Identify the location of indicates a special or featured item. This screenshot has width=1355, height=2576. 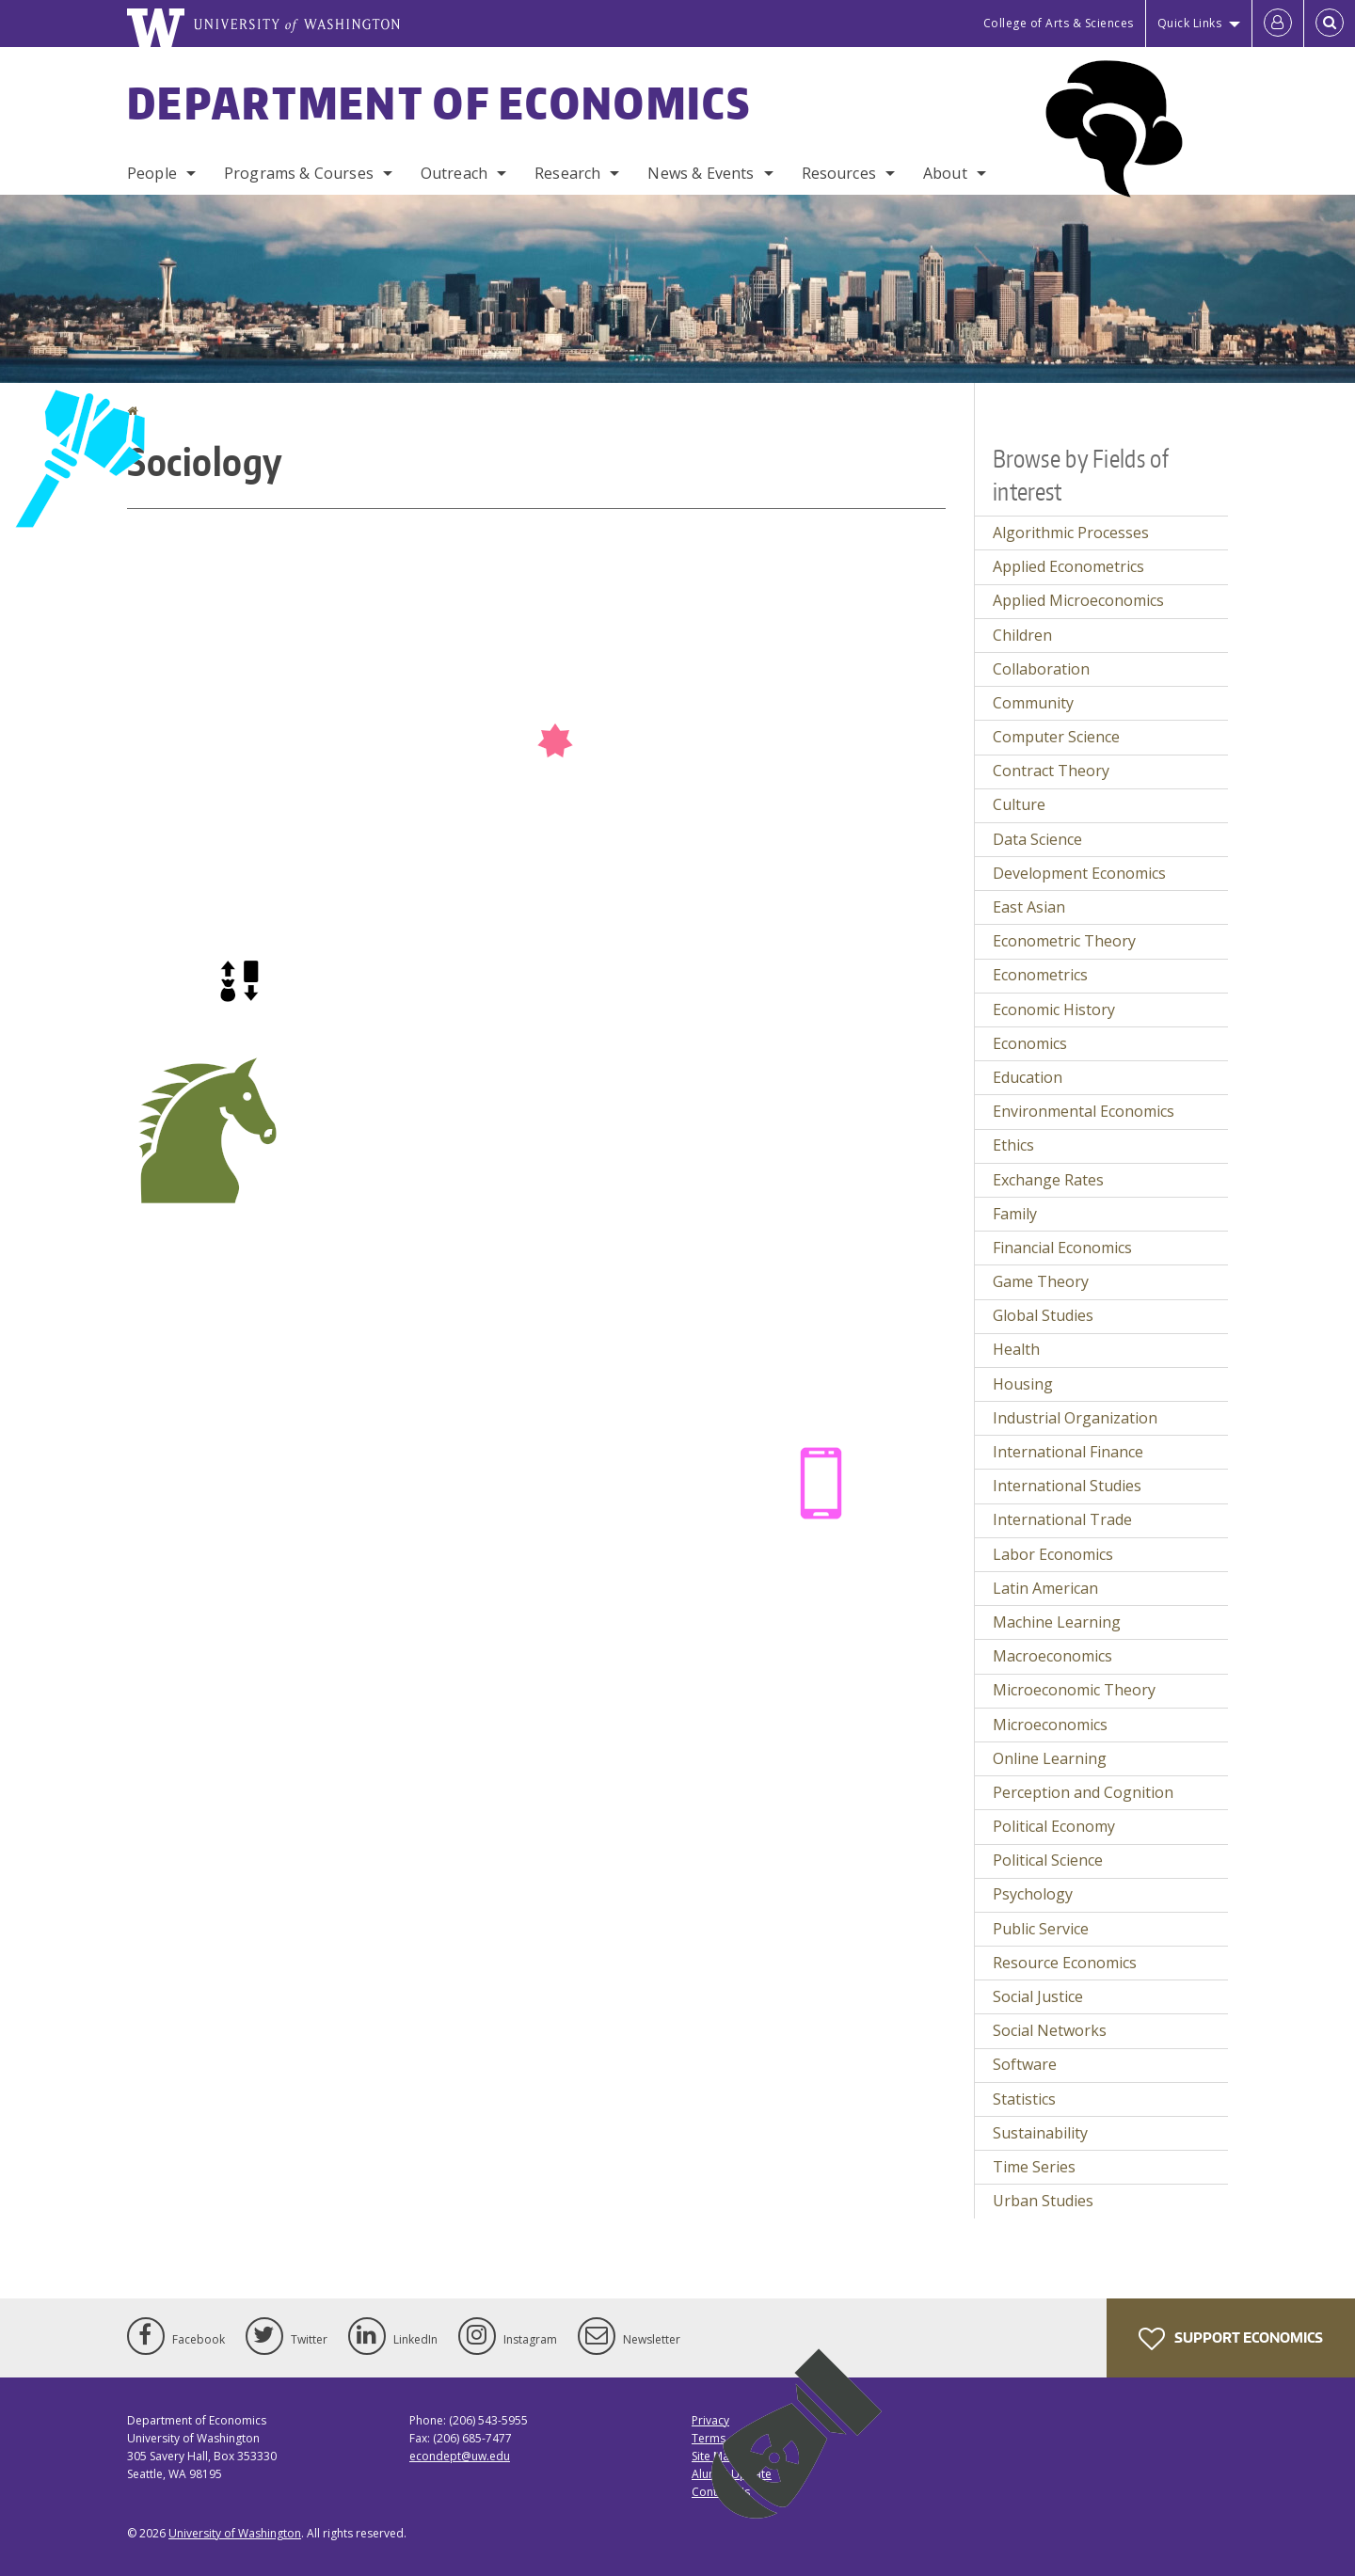
(555, 740).